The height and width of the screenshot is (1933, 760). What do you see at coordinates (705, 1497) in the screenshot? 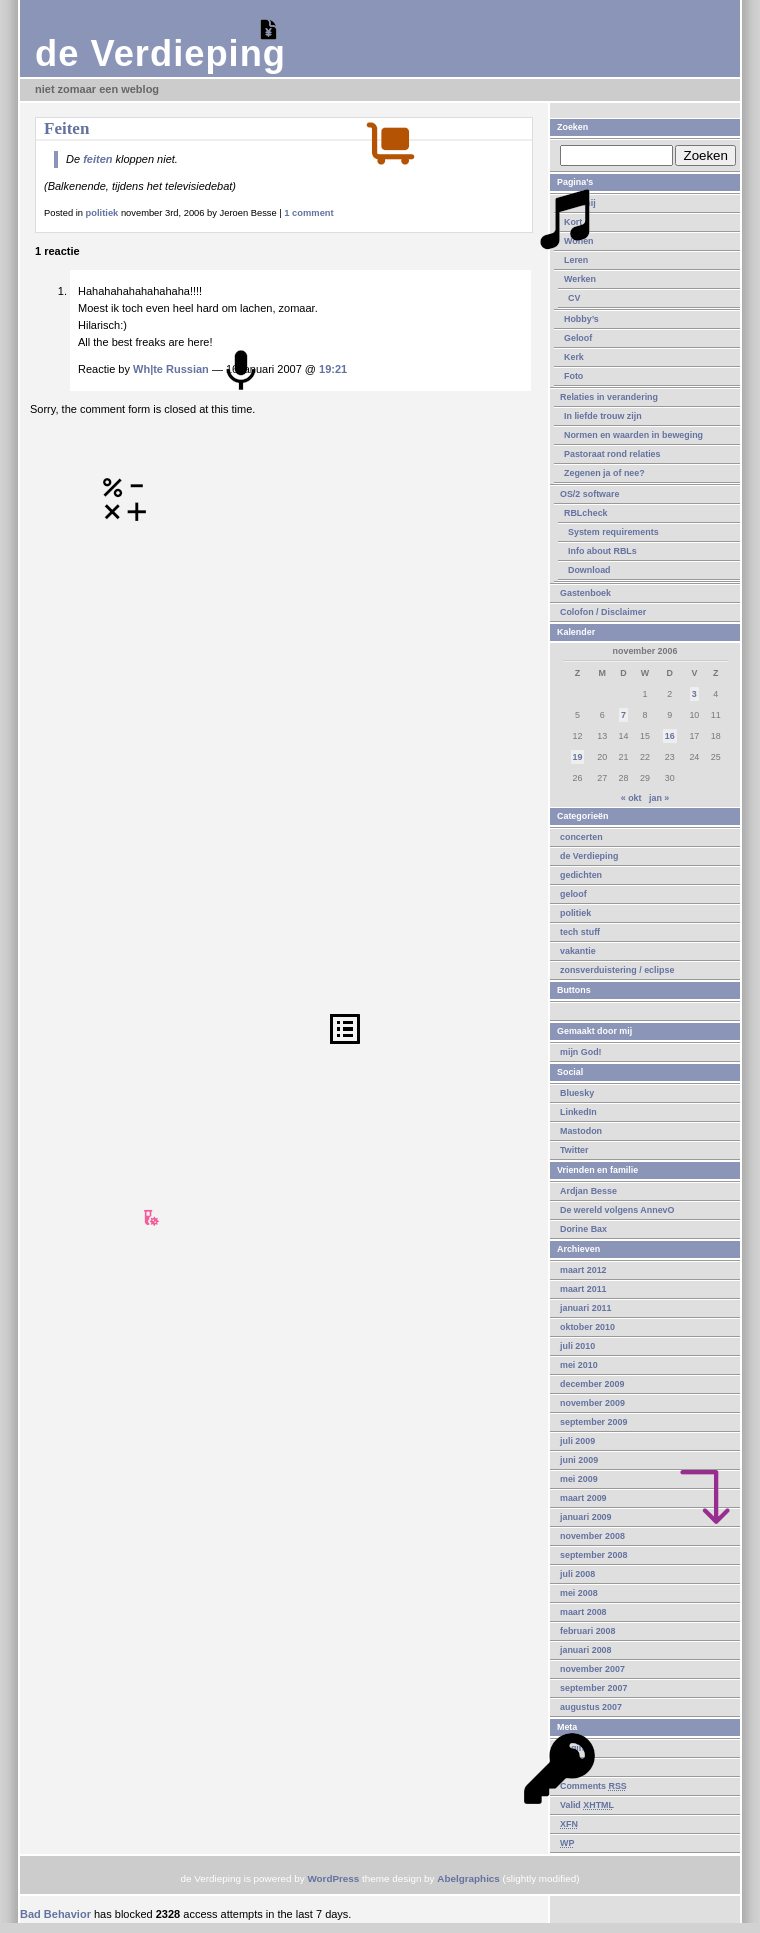
I see `turn right then down navigation direction` at bounding box center [705, 1497].